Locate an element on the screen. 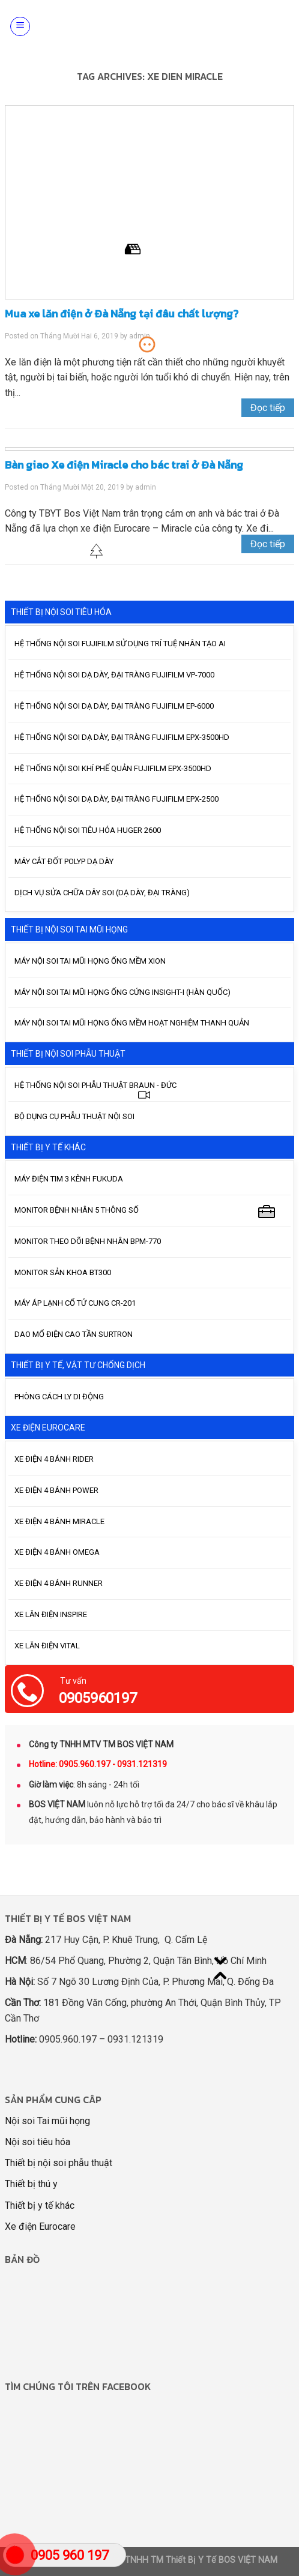 This screenshot has width=299, height=2576. access solar panel settings is located at coordinates (133, 250).